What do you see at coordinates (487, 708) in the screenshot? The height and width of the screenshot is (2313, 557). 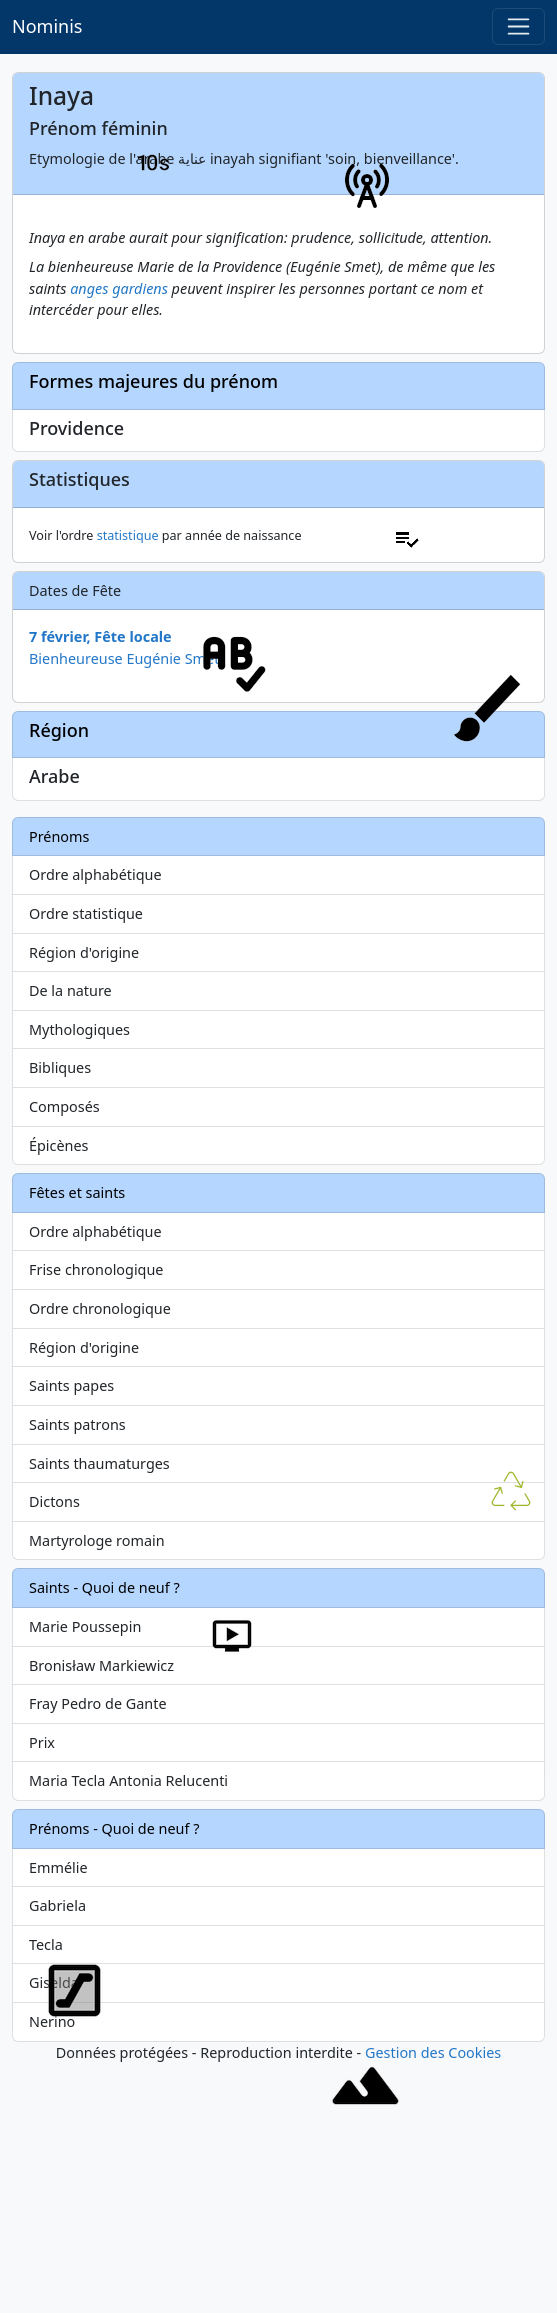 I see `access drawing or painting tools` at bounding box center [487, 708].